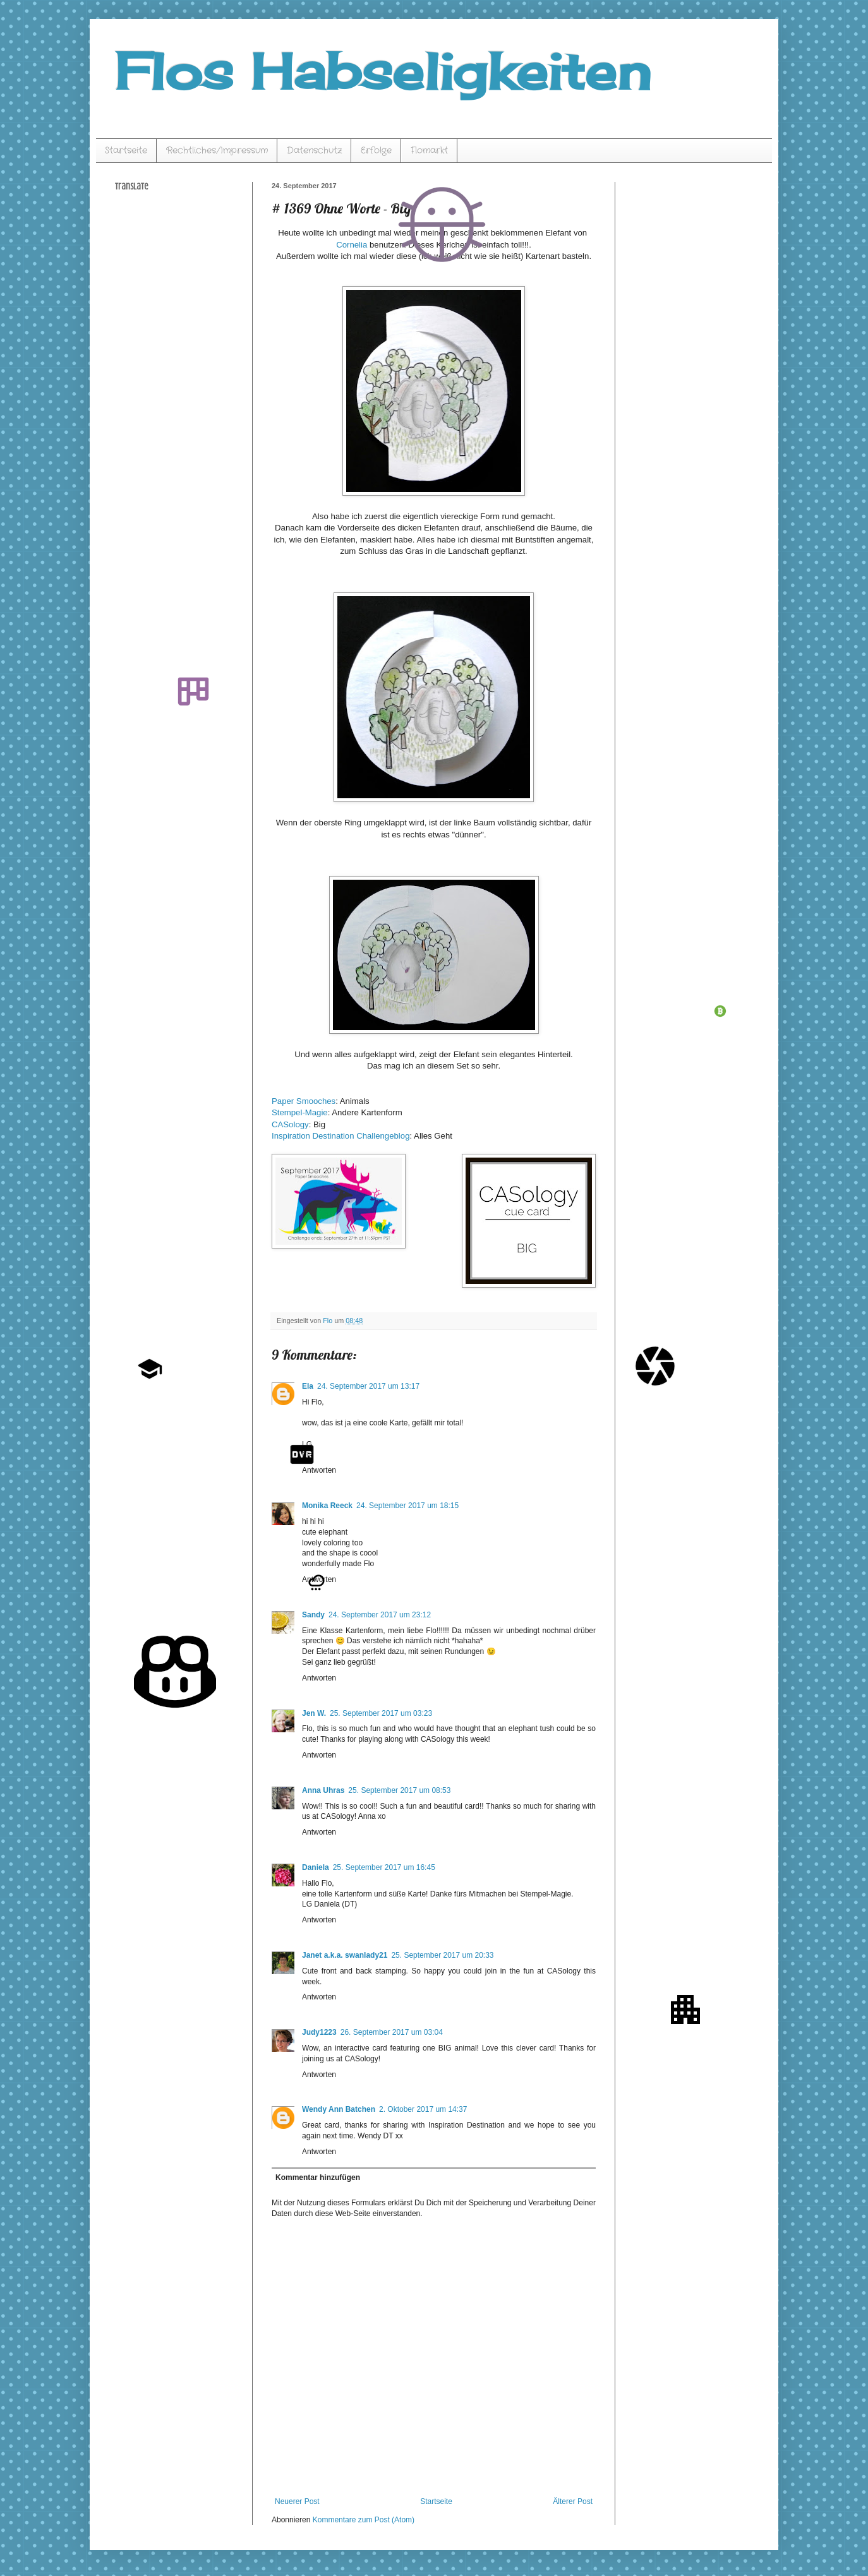 The image size is (868, 2576). What do you see at coordinates (193, 690) in the screenshot?
I see `open kanban board view` at bounding box center [193, 690].